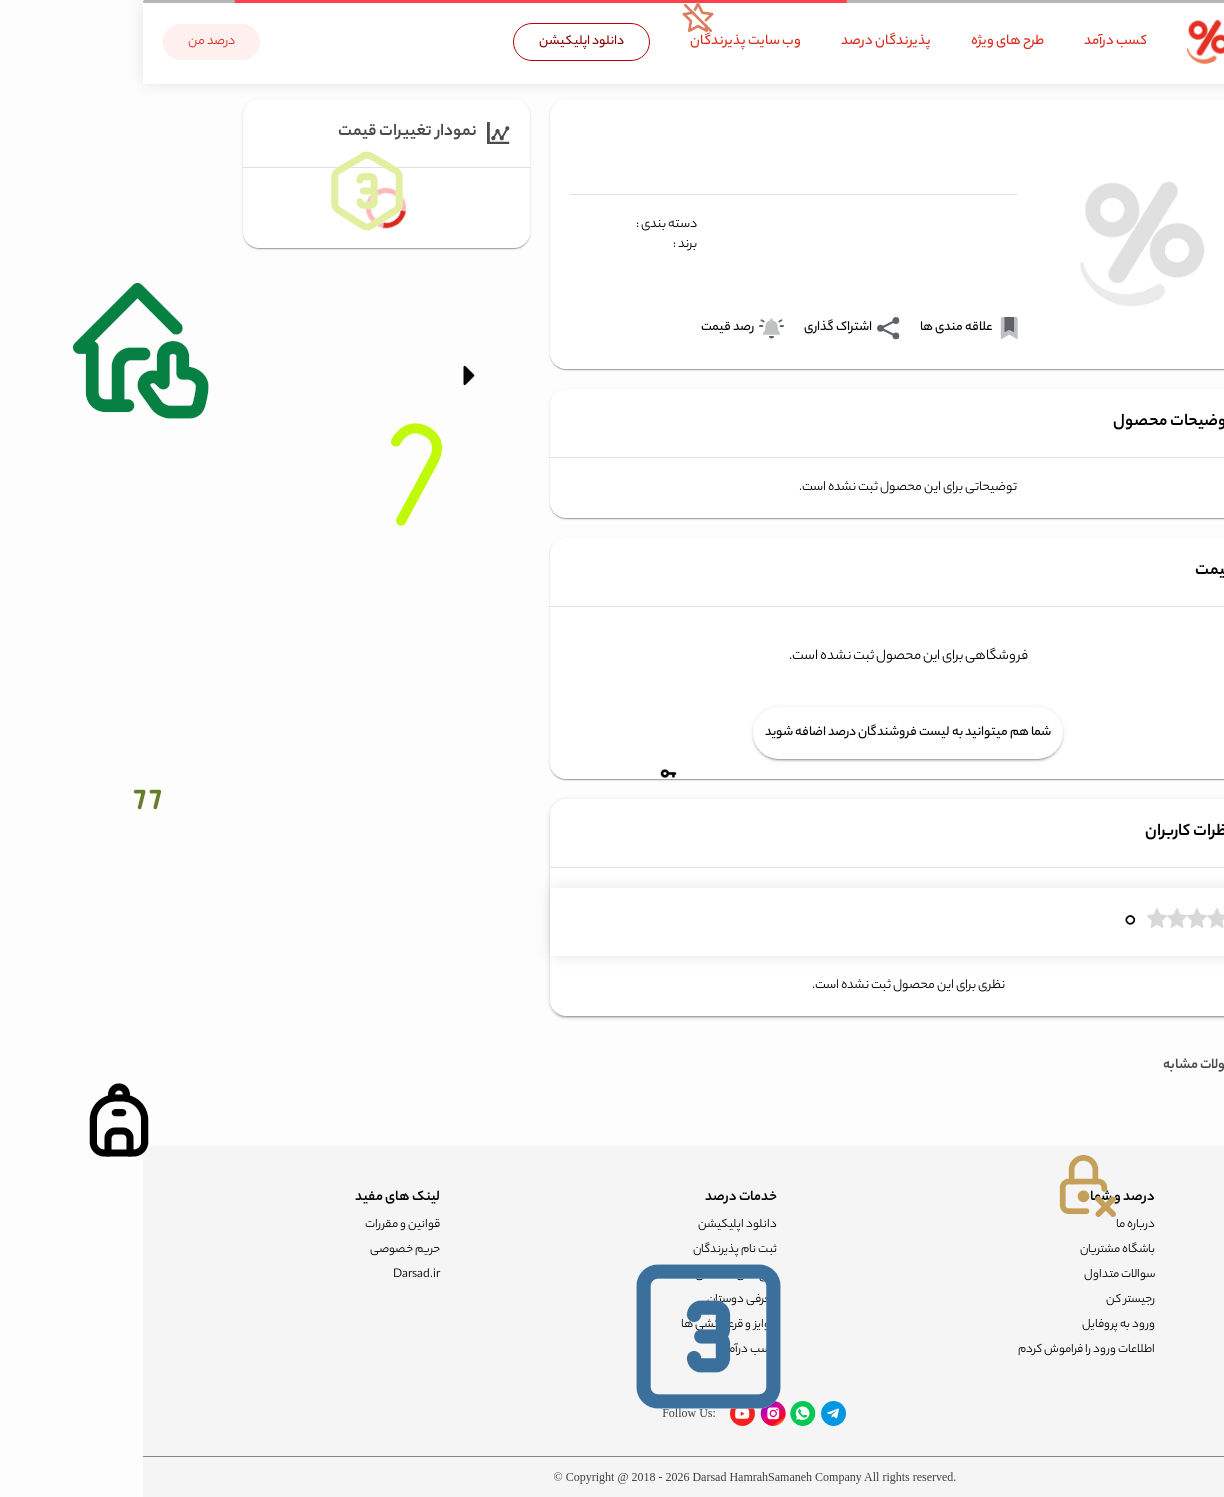 This screenshot has width=1224, height=1497. Describe the element at coordinates (1083, 1184) in the screenshot. I see `remove or delete a security lock` at that location.